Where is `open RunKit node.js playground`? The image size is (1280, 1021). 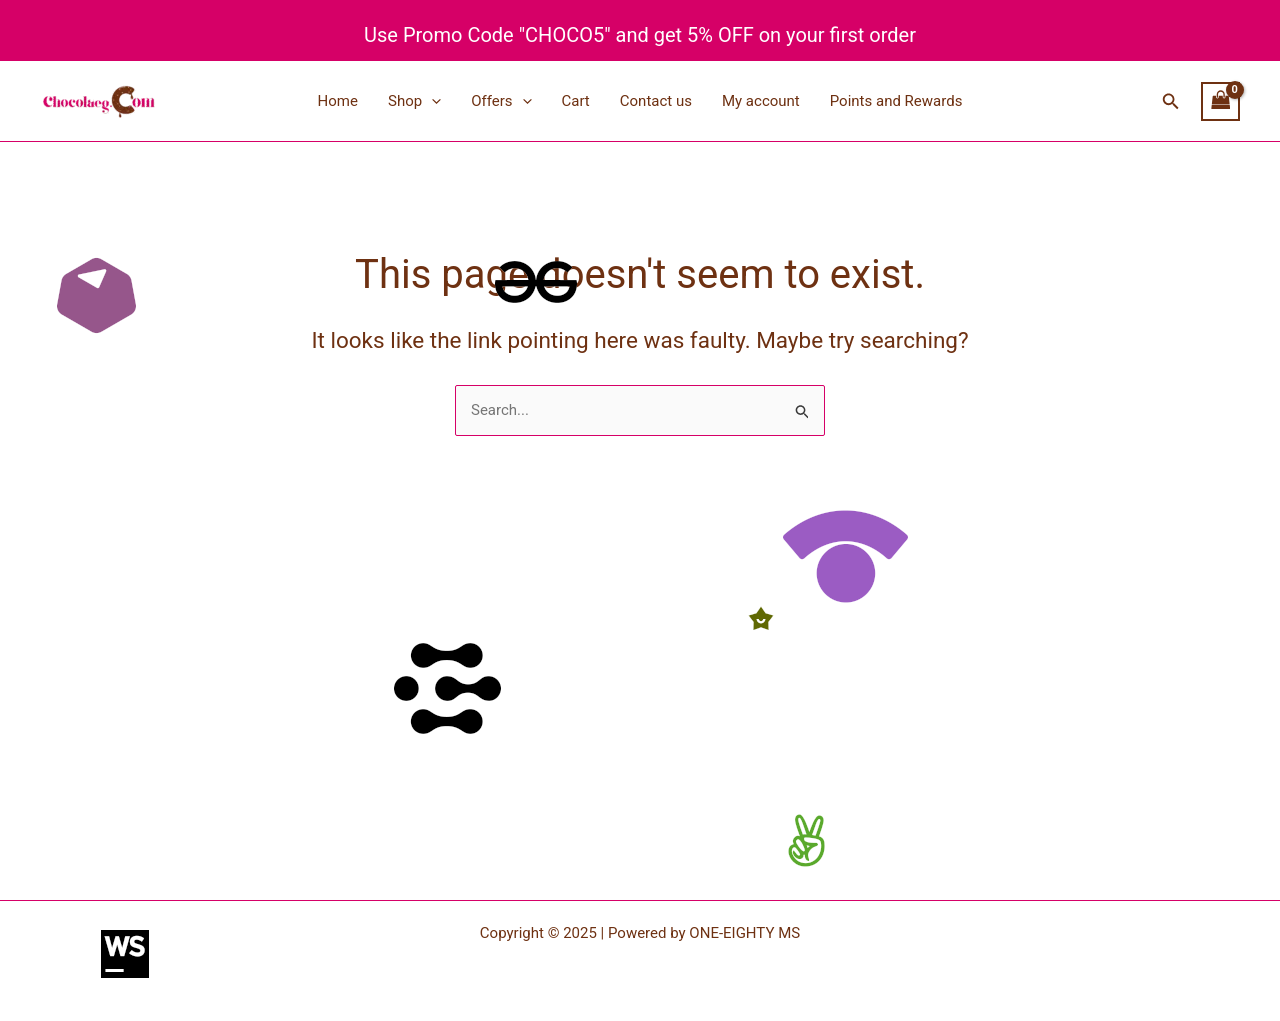 open RunKit node.js playground is located at coordinates (96, 295).